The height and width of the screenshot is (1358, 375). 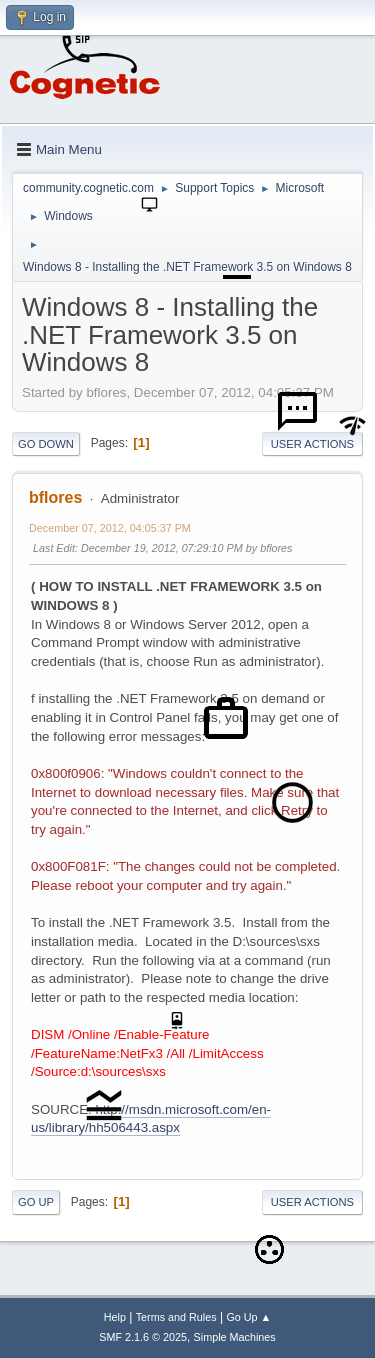 What do you see at coordinates (237, 277) in the screenshot?
I see `insert a horizontal divider line` at bounding box center [237, 277].